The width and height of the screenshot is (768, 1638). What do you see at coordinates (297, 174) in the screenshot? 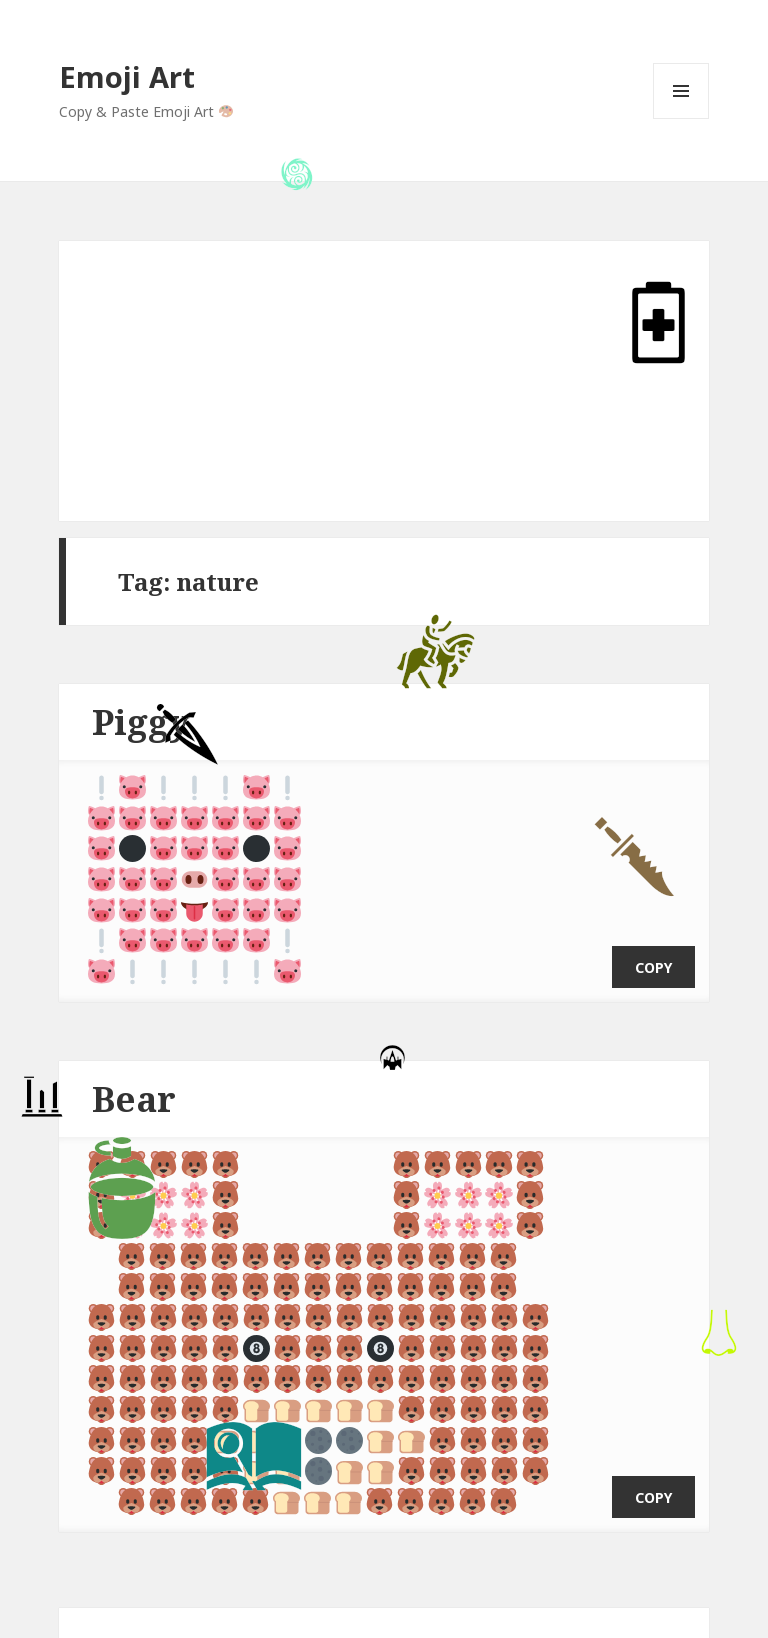
I see `activate typhoon or wind-based ability` at bounding box center [297, 174].